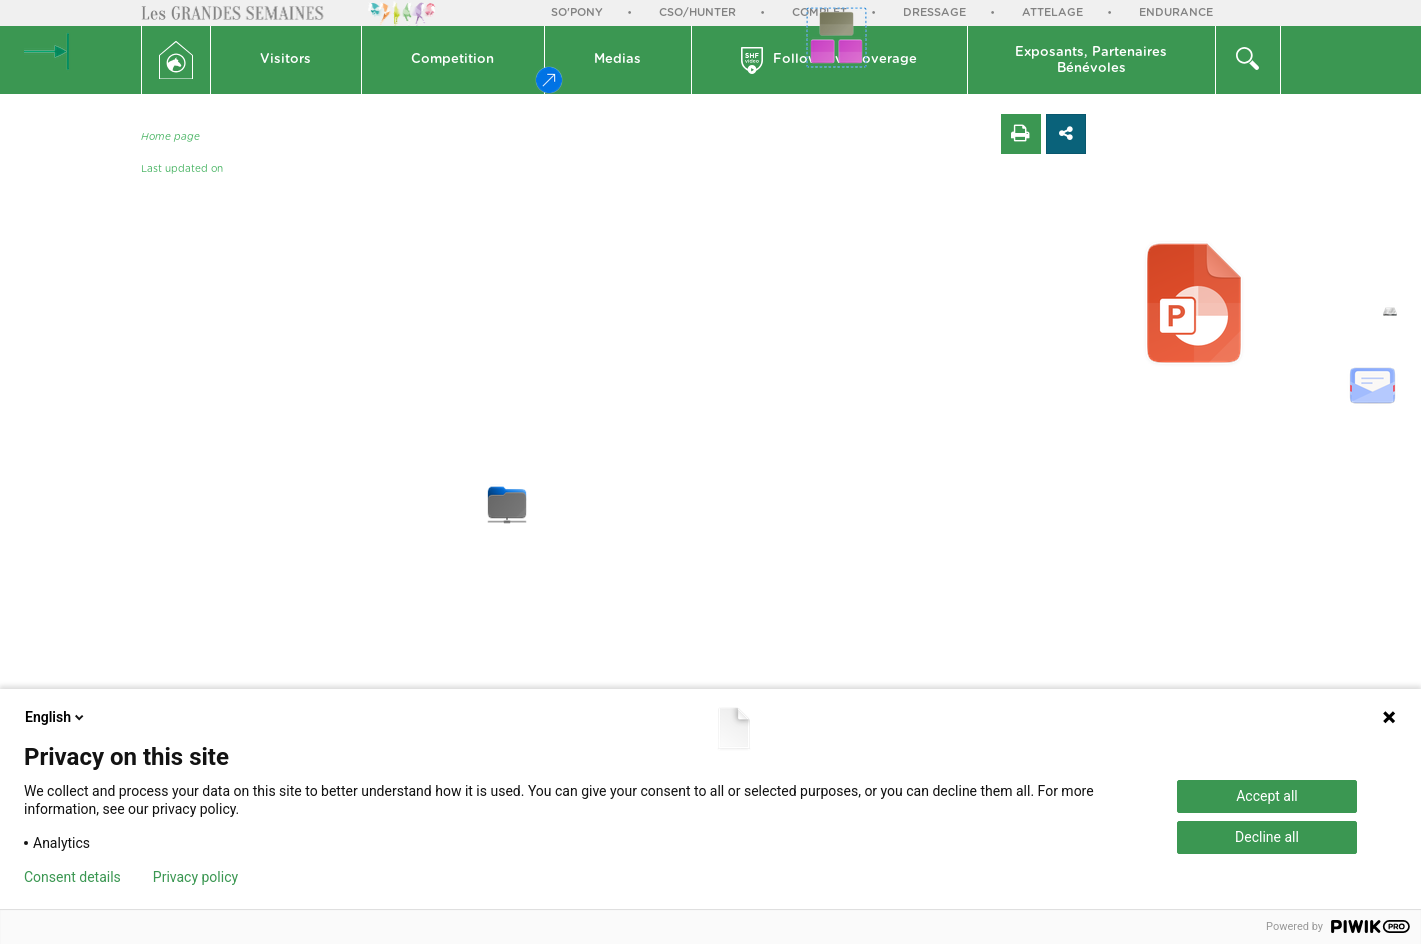 This screenshot has height=944, width=1421. What do you see at coordinates (46, 51) in the screenshot?
I see `go to the last item in a list or sequence` at bounding box center [46, 51].